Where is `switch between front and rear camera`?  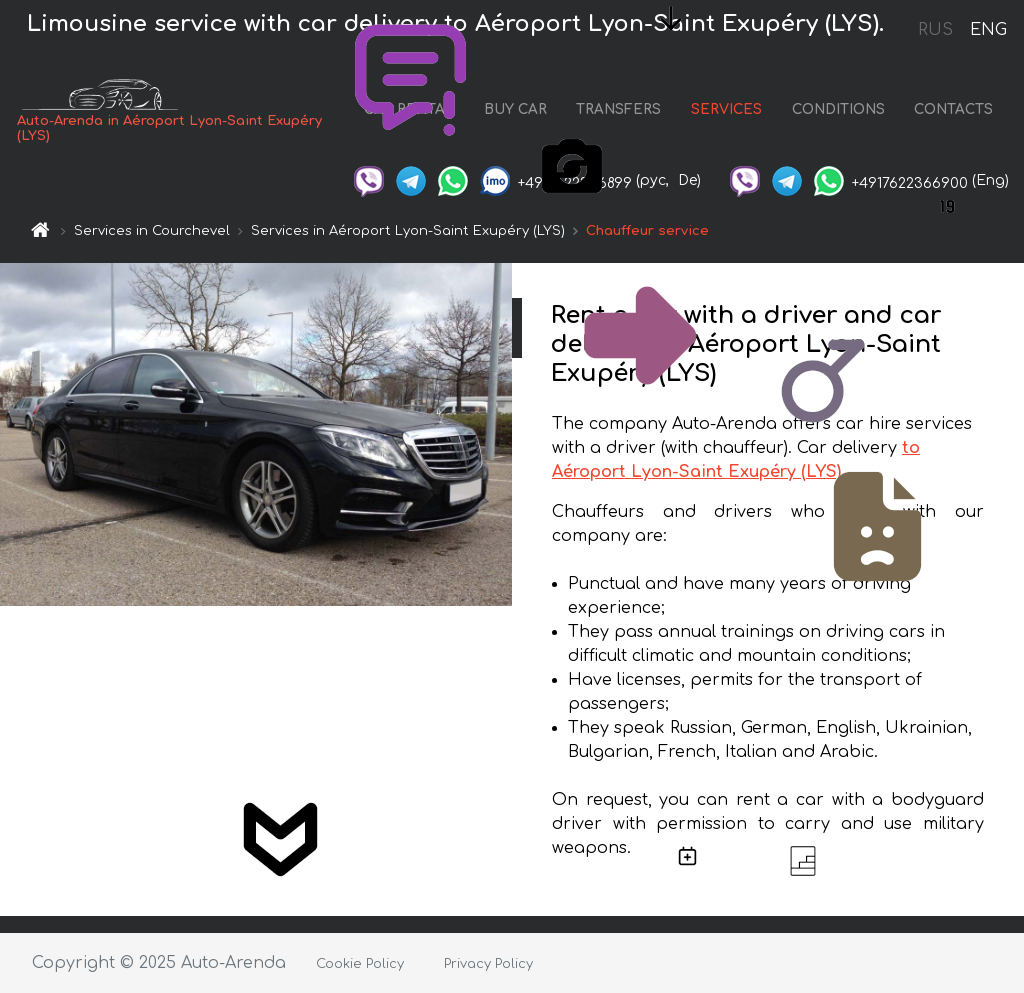
switch between front and rear camera is located at coordinates (572, 169).